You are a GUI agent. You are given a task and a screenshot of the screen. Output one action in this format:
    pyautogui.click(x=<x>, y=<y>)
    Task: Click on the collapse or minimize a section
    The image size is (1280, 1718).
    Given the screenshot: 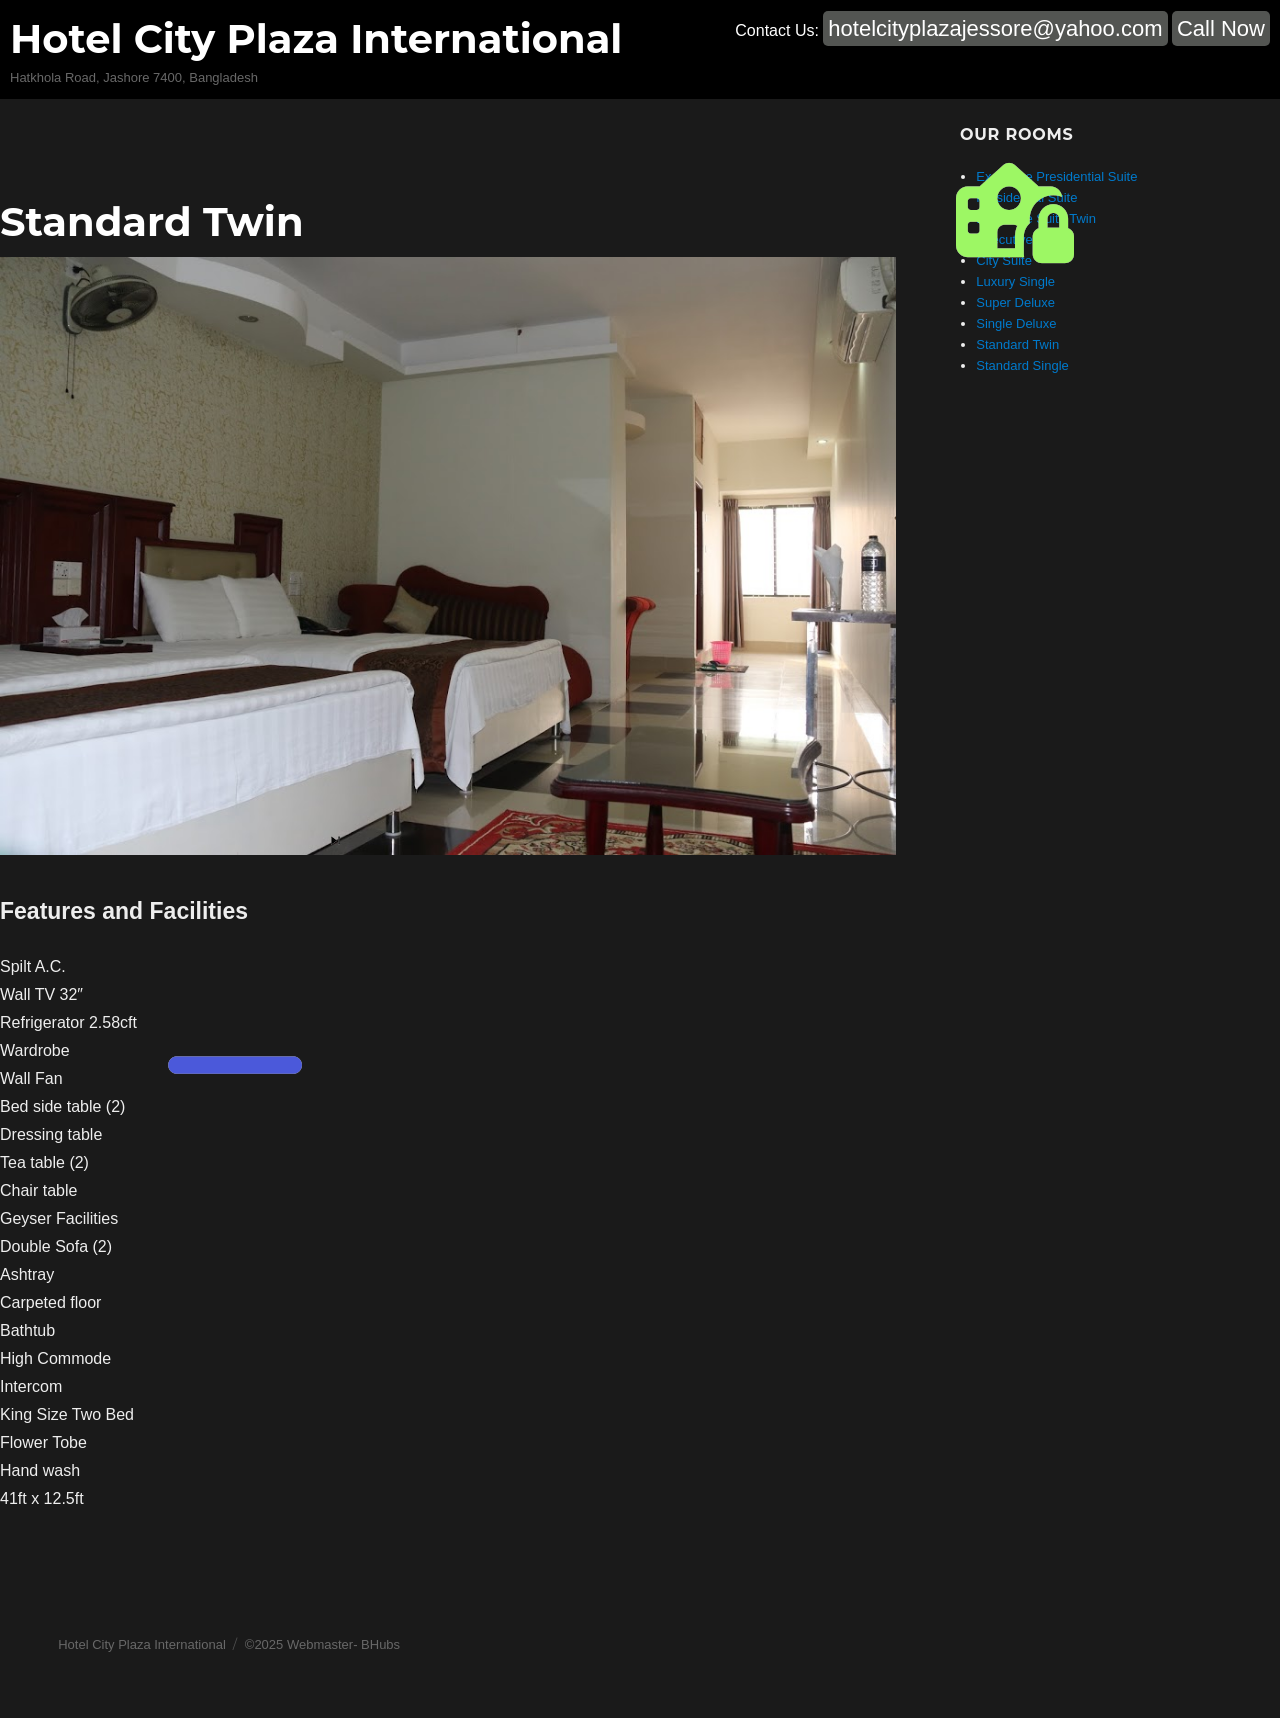 What is the action you would take?
    pyautogui.click(x=238, y=1068)
    